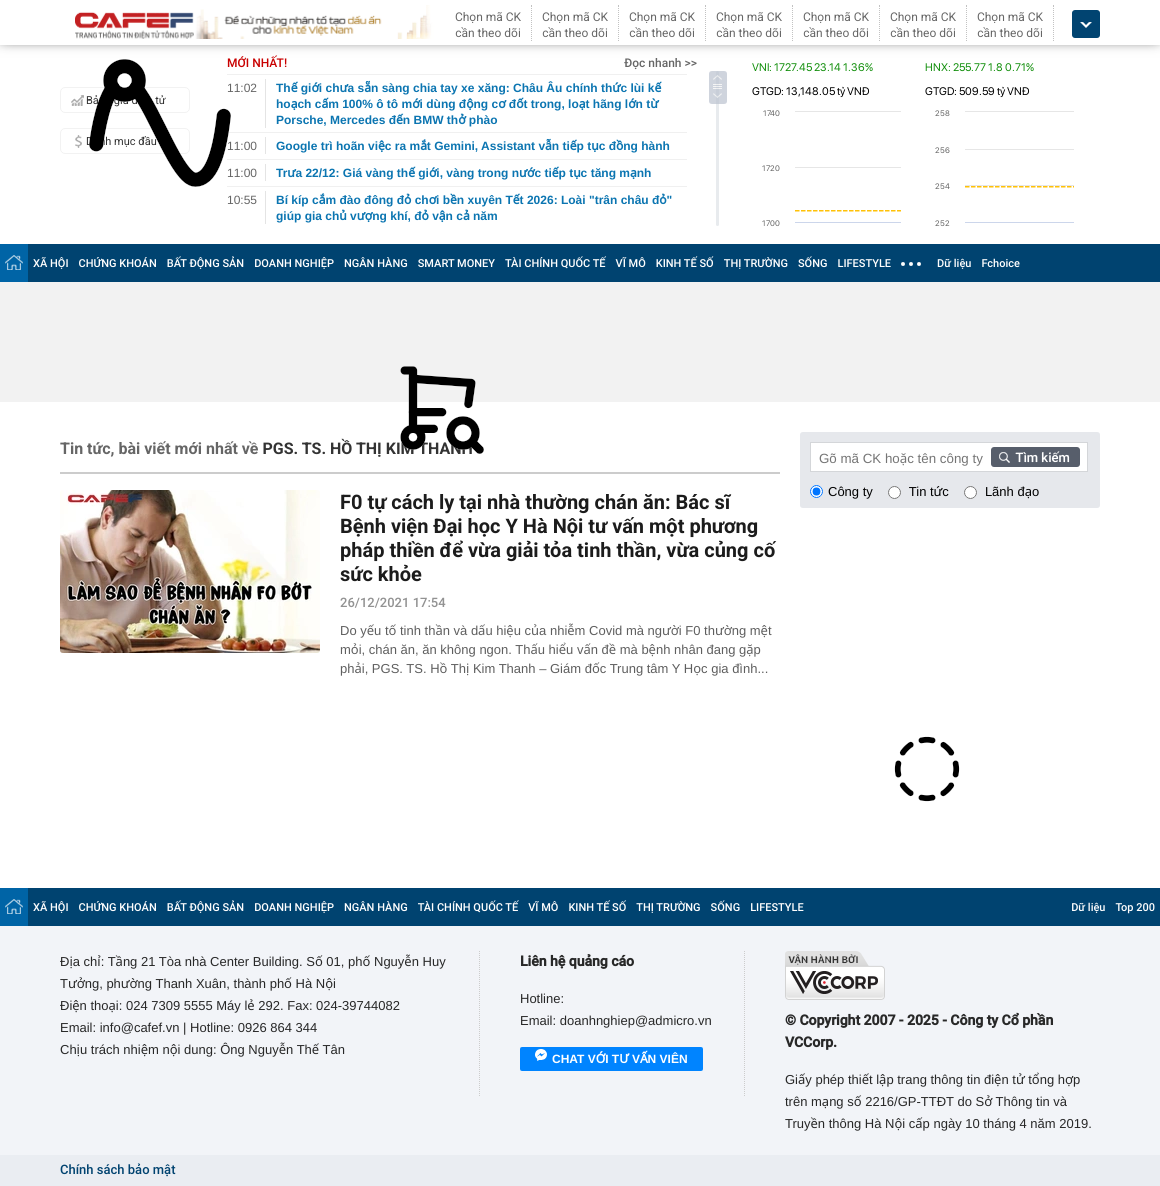  I want to click on indicates a pending or in-progress state, so click(927, 769).